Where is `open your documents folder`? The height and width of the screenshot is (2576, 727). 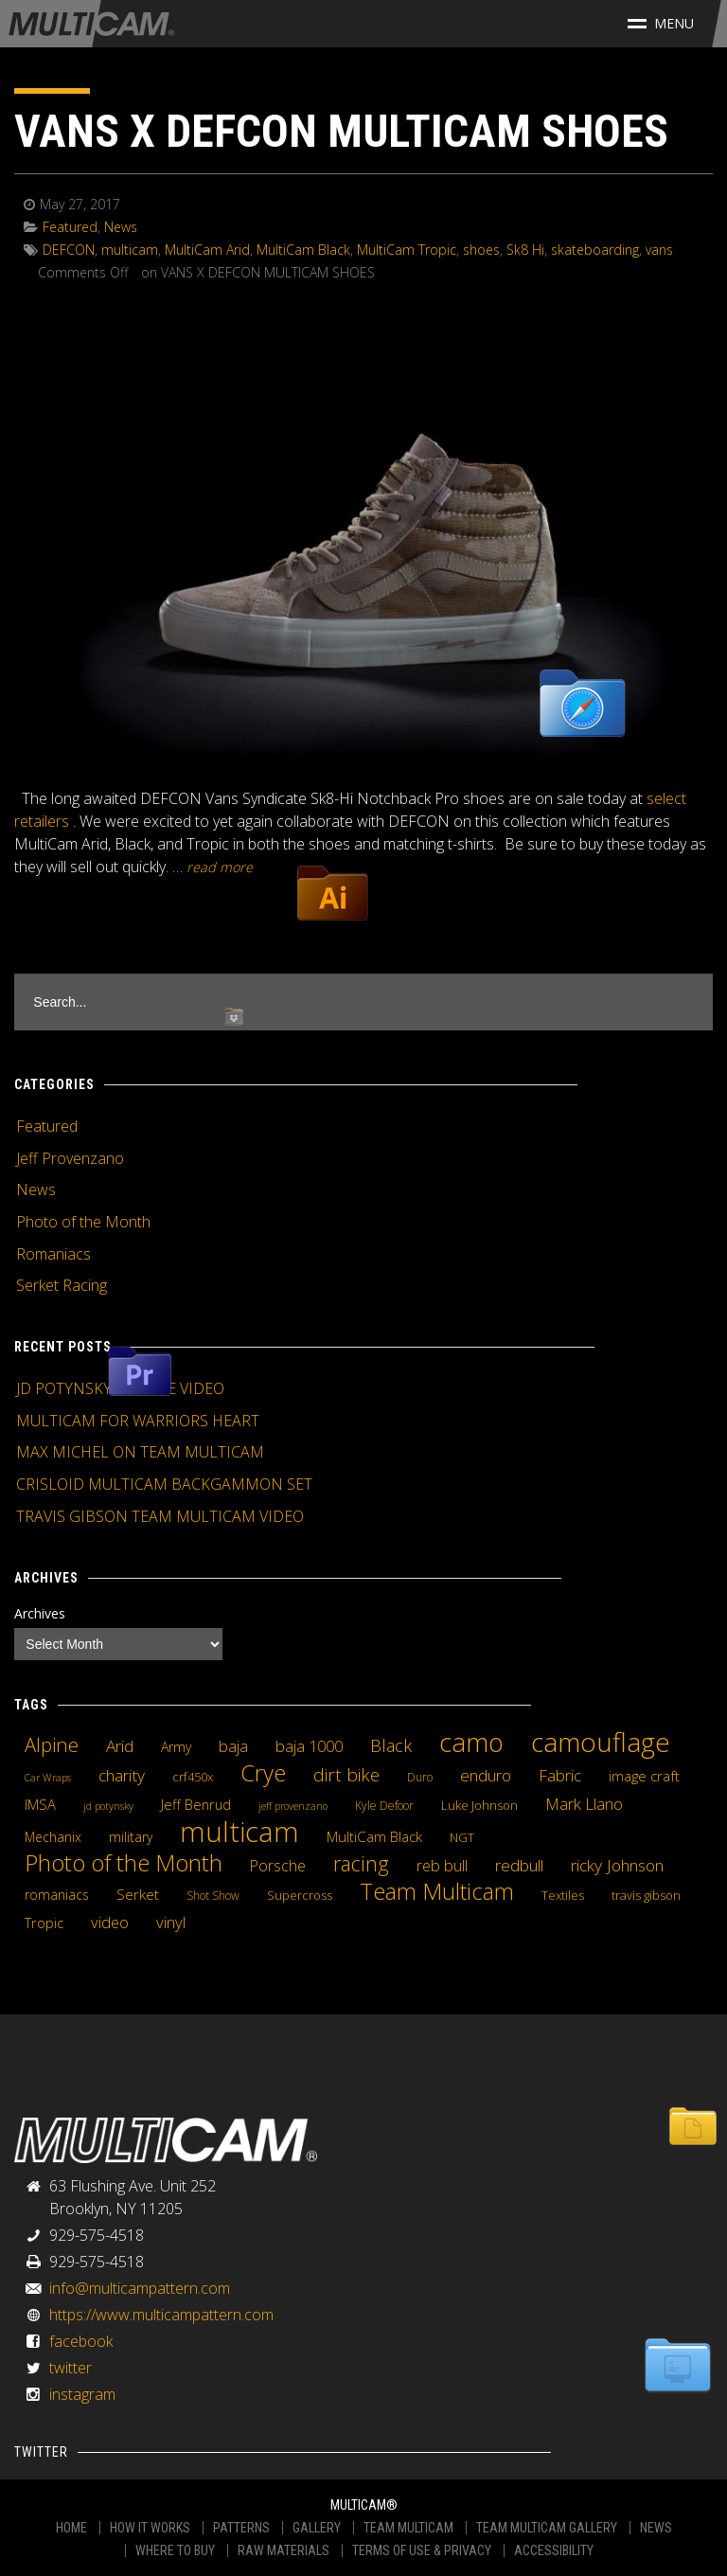
open your documents folder is located at coordinates (693, 2126).